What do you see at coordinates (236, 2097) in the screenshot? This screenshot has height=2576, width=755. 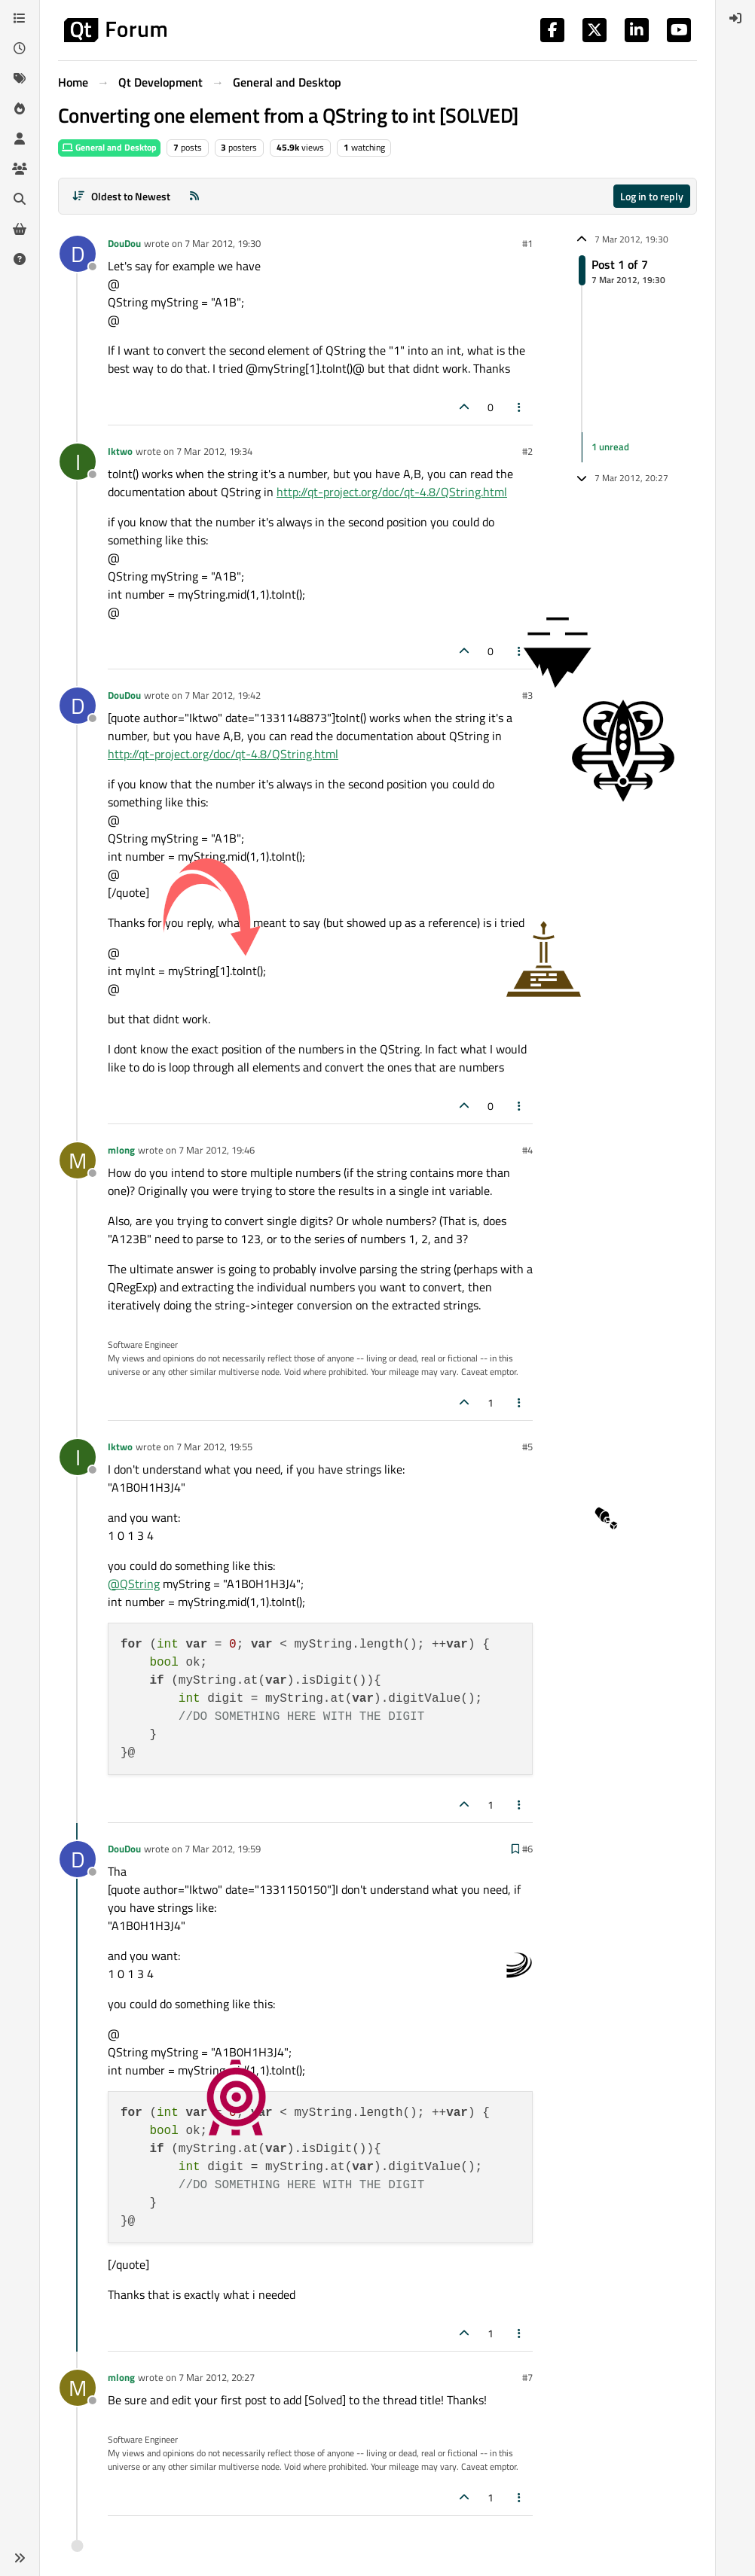 I see `view goals or objectives` at bounding box center [236, 2097].